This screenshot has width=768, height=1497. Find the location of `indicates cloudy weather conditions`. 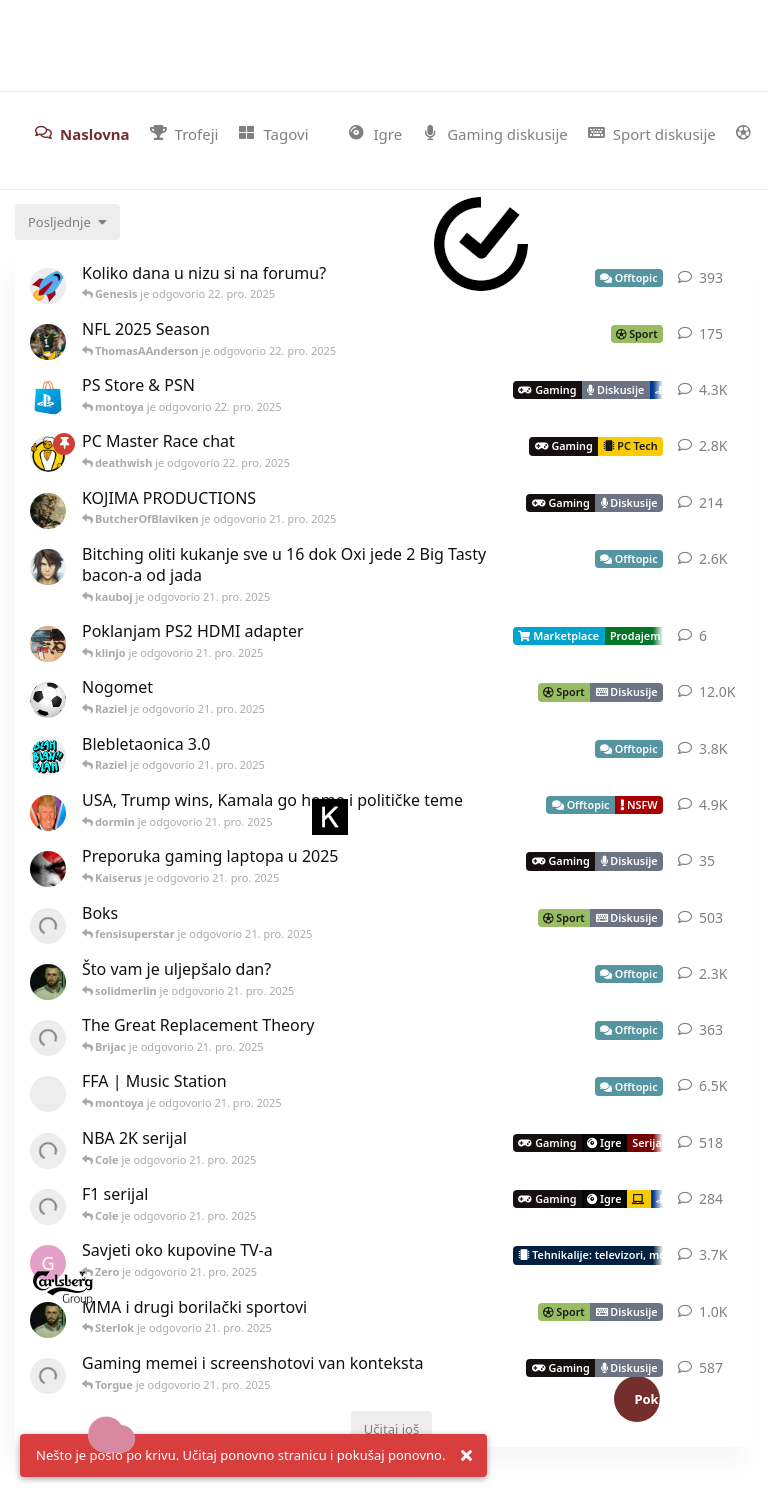

indicates cloudy weather conditions is located at coordinates (111, 1433).